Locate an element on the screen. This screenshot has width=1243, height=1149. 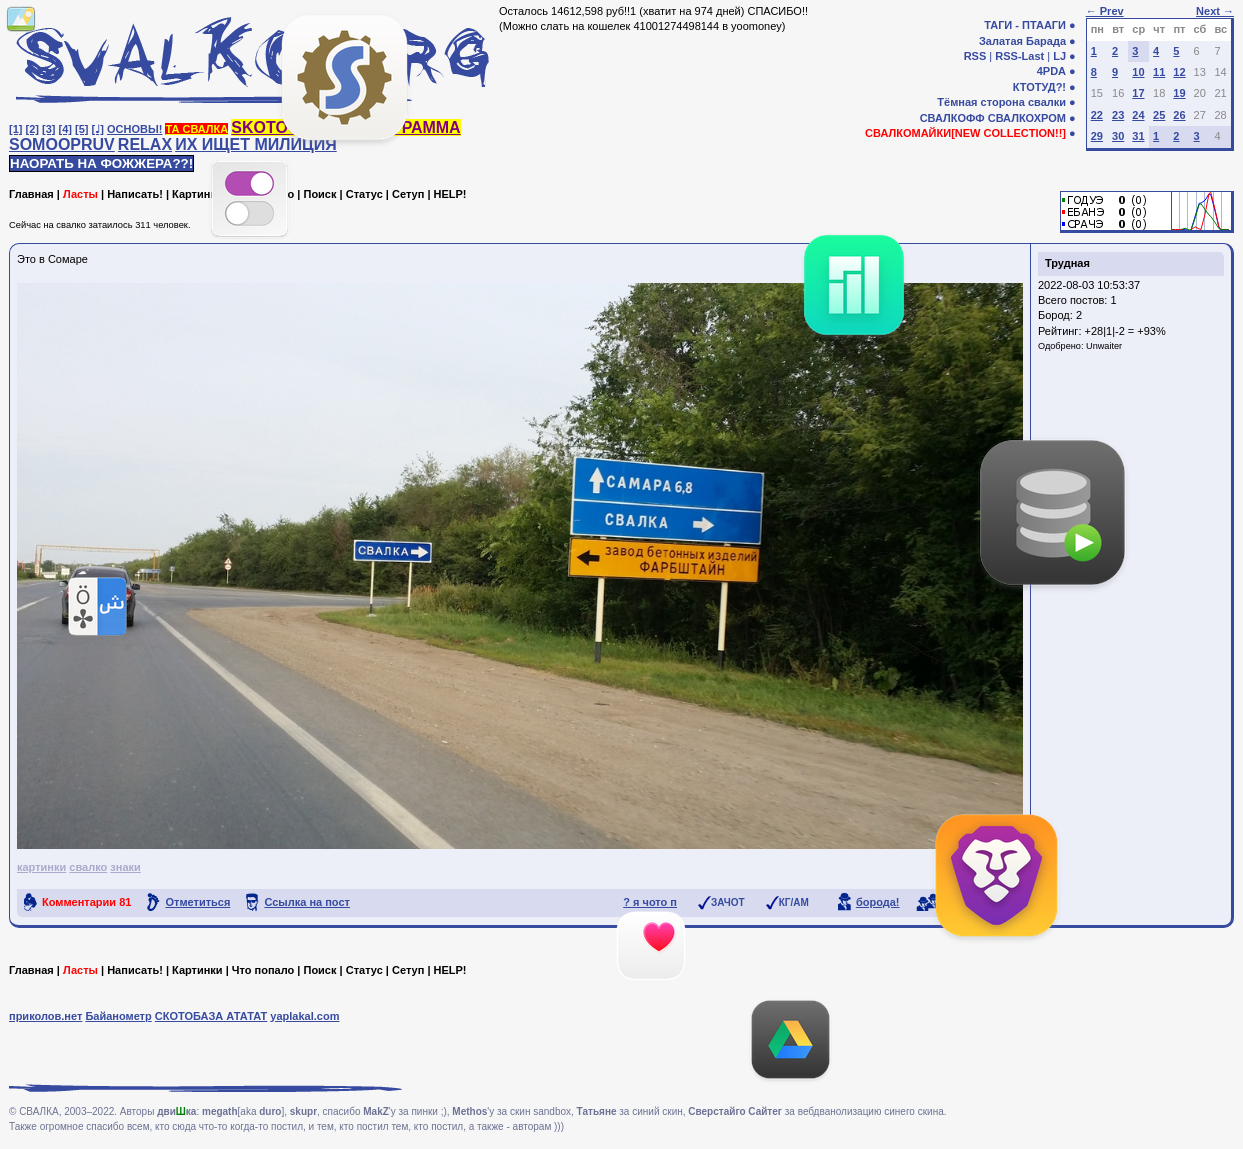
open Google Drive app is located at coordinates (790, 1039).